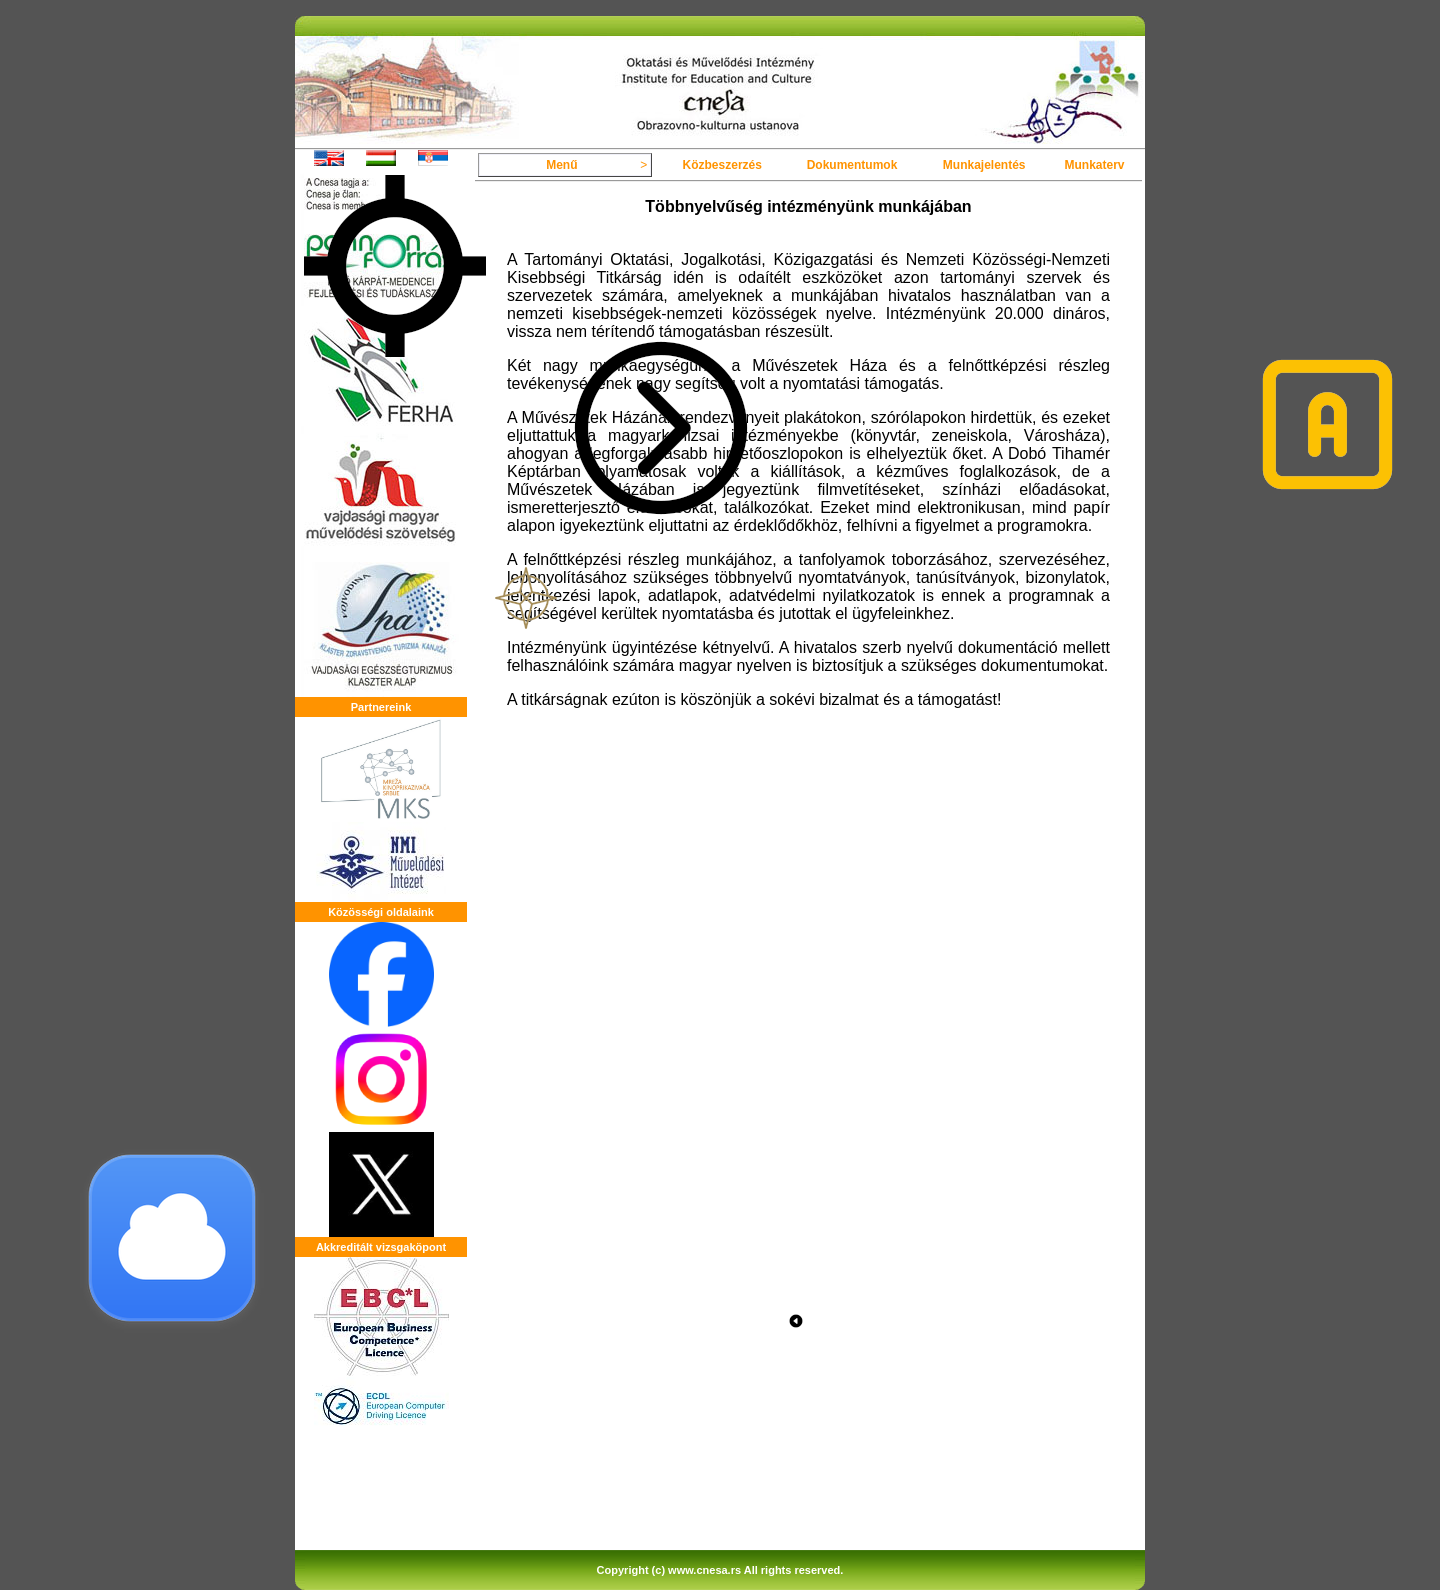 Image resolution: width=1440 pixels, height=1590 pixels. Describe the element at coordinates (395, 266) in the screenshot. I see `find my current location` at that location.